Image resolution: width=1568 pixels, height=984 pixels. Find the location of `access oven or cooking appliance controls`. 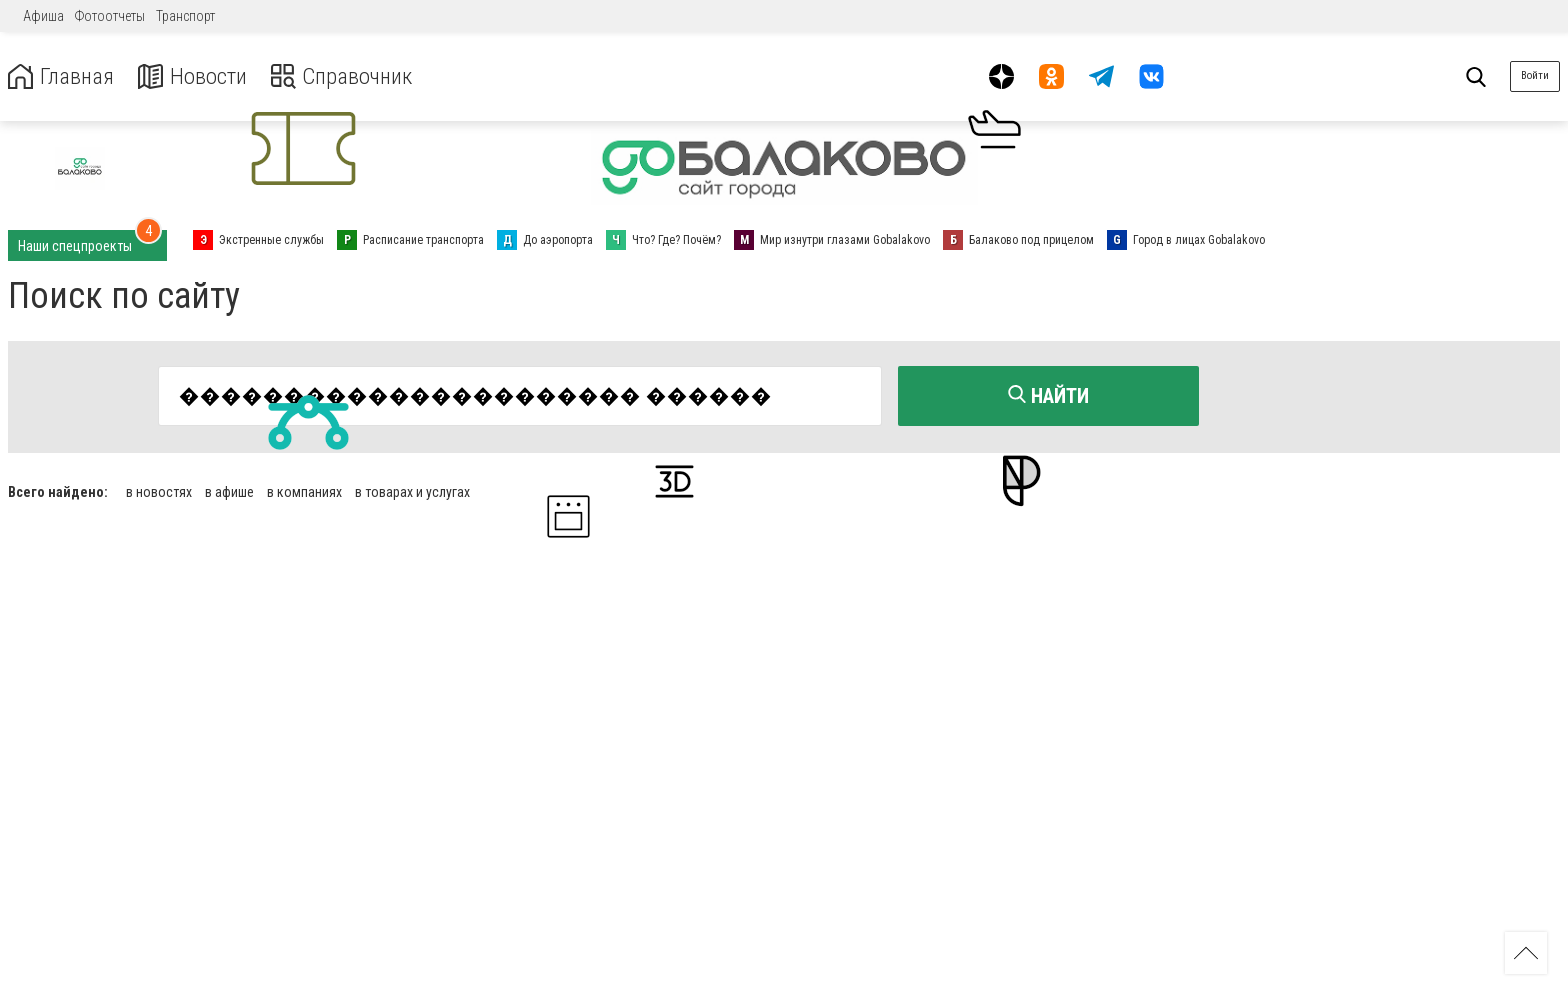

access oven or cooking appliance controls is located at coordinates (568, 516).